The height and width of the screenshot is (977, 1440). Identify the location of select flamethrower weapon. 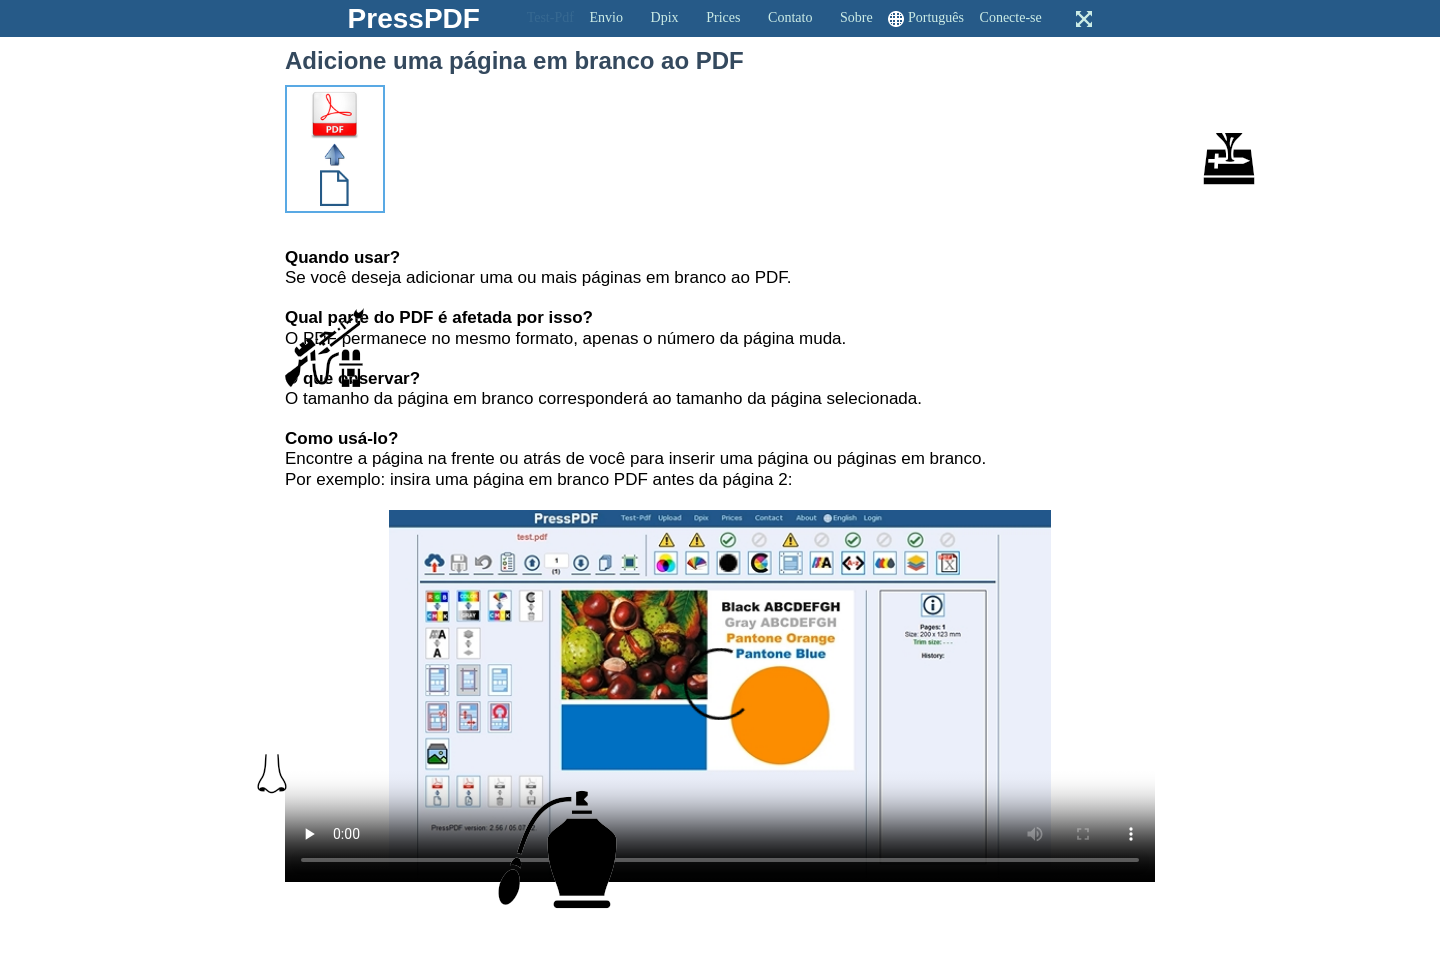
(324, 347).